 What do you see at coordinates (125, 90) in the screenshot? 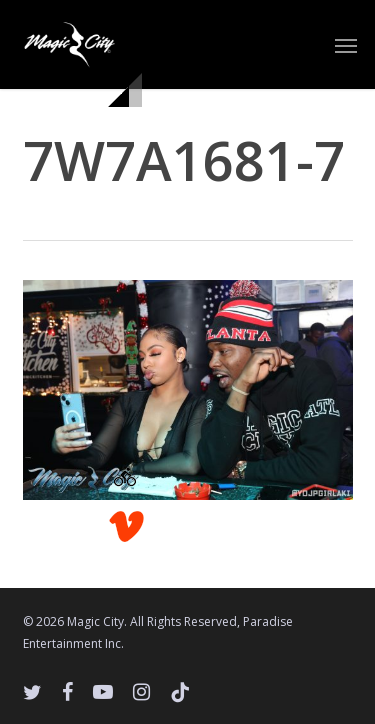
I see `indicates weak cellular signal strength (2 bars)` at bounding box center [125, 90].